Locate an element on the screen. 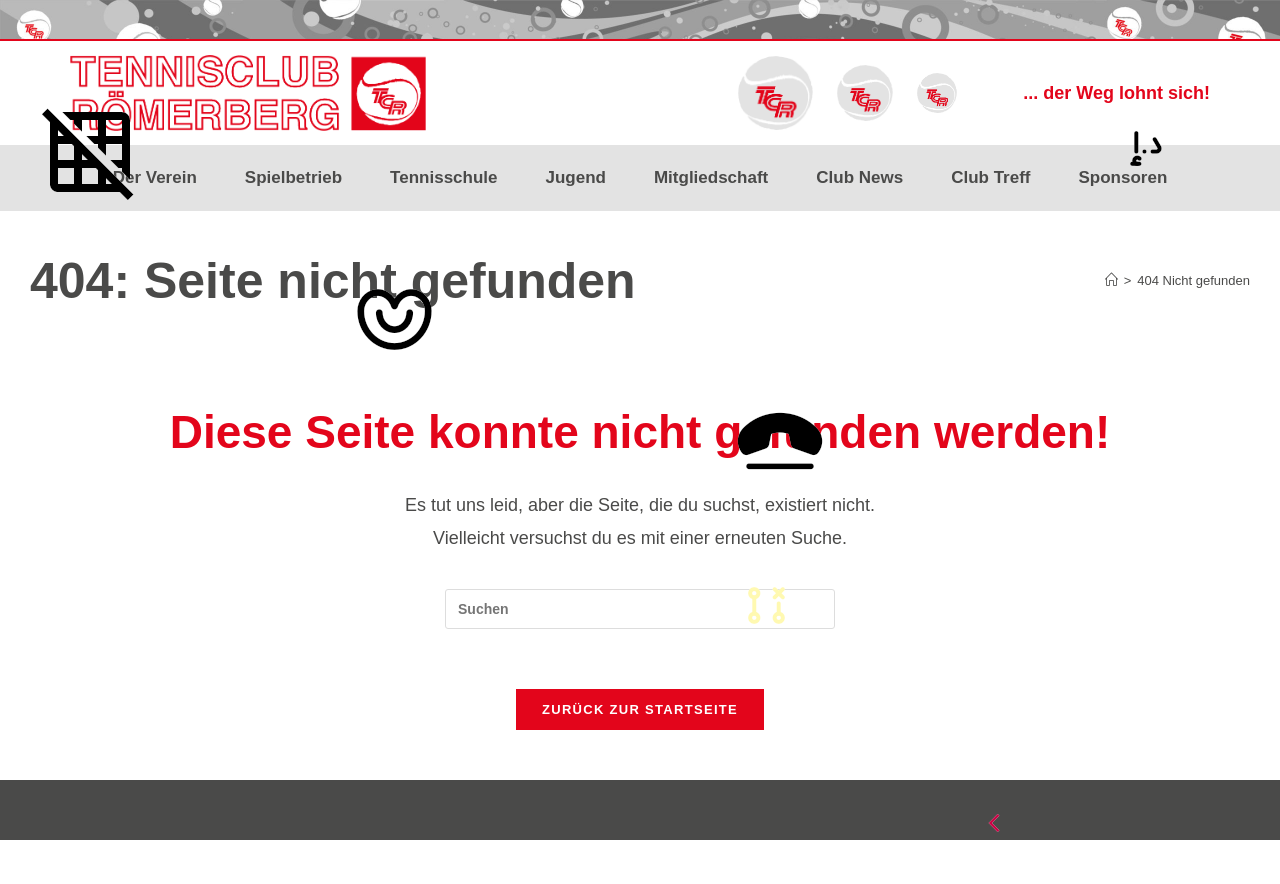 The image size is (1280, 884). indicates price or amount in UAE dirhams is located at coordinates (1146, 149).